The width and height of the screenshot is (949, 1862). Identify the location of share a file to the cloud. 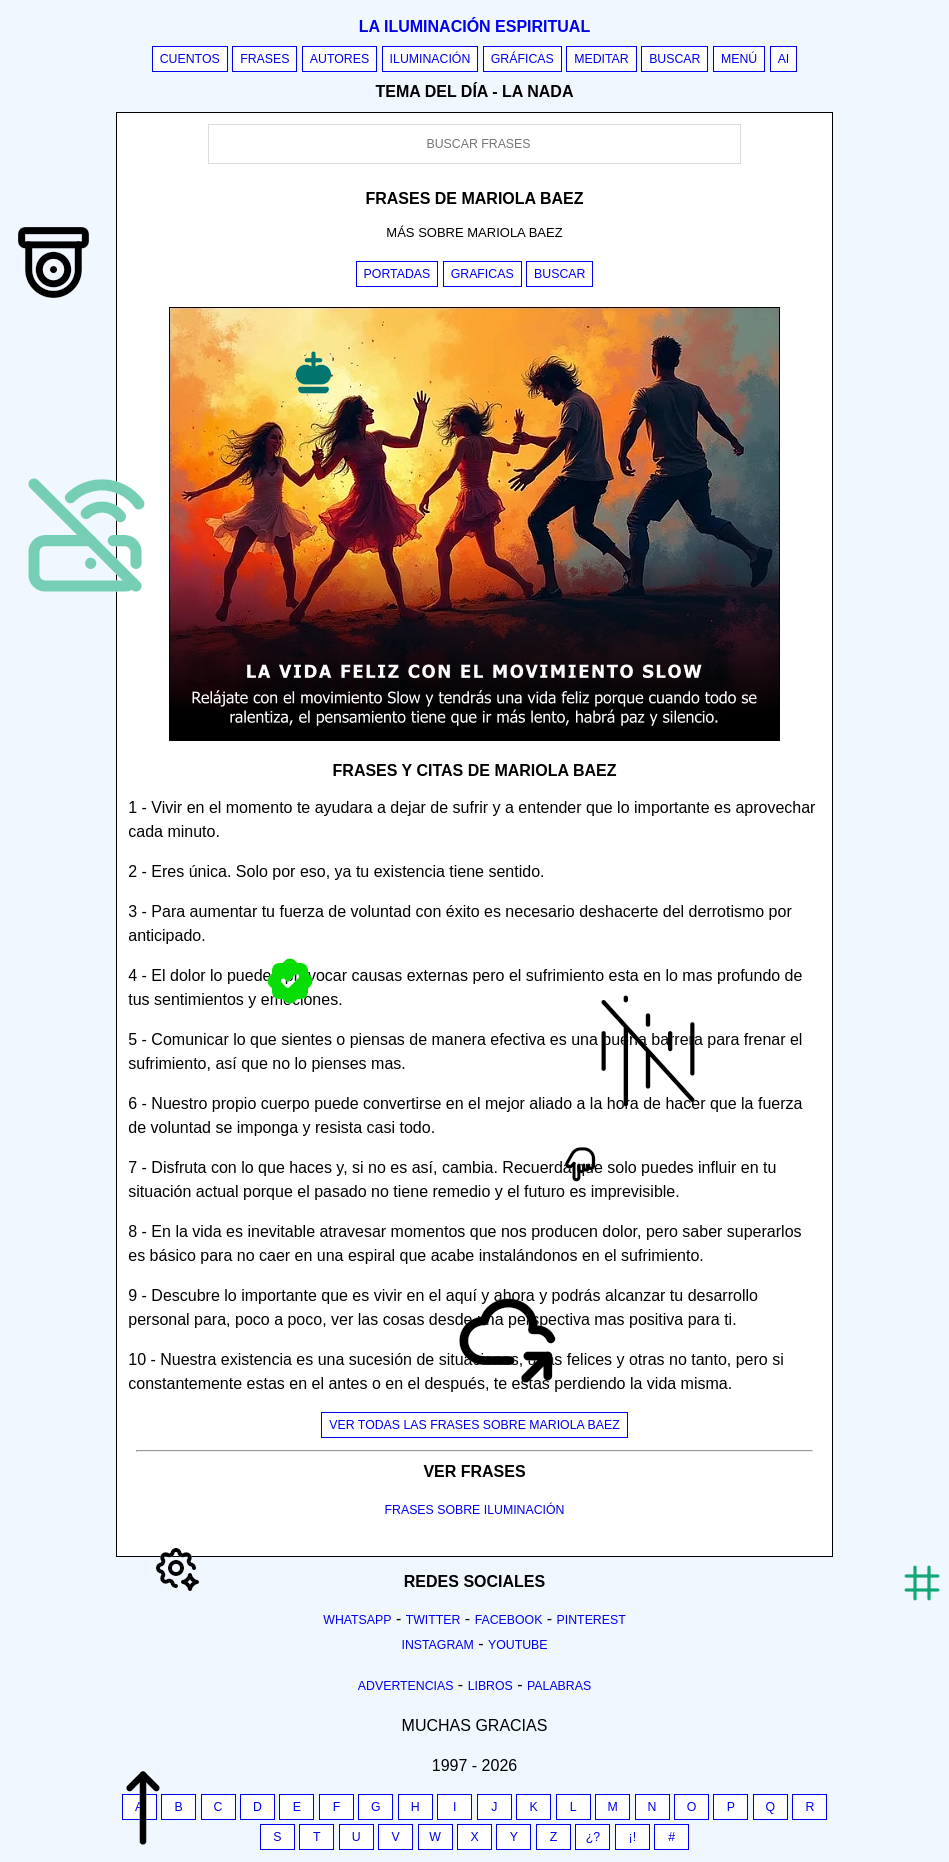
(508, 1334).